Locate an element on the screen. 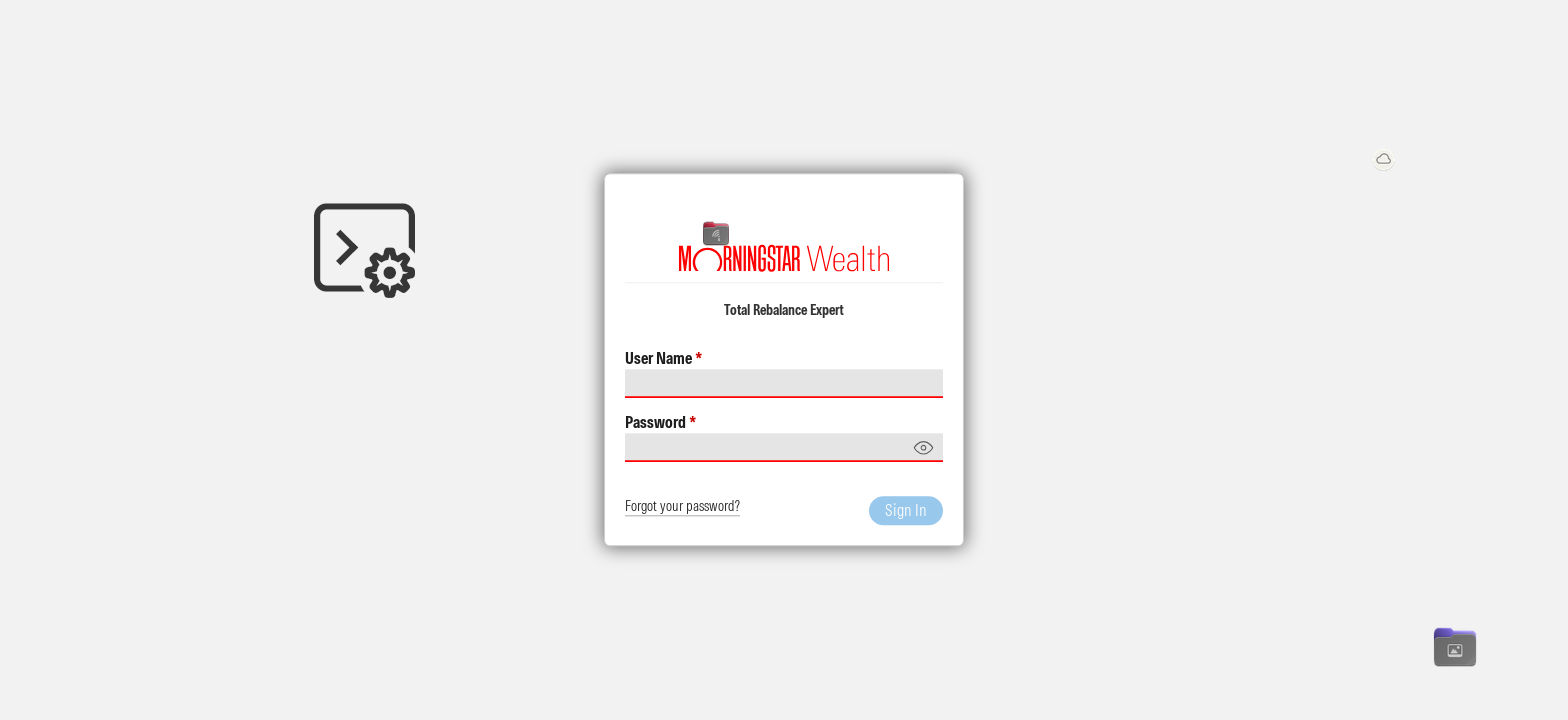 The height and width of the screenshot is (720, 1568). folder synced with insync cloud service is located at coordinates (716, 233).